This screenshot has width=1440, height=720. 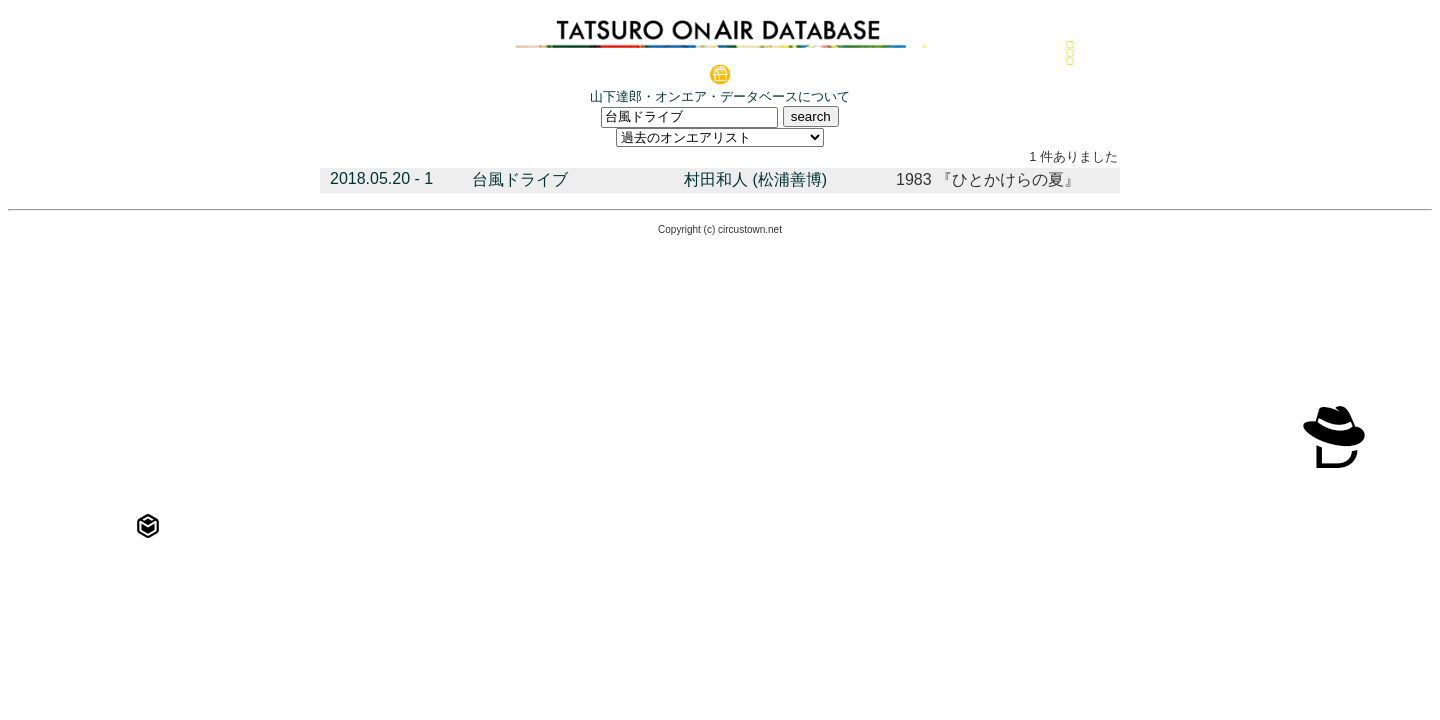 I want to click on blackmagic design company logo, so click(x=1070, y=53).